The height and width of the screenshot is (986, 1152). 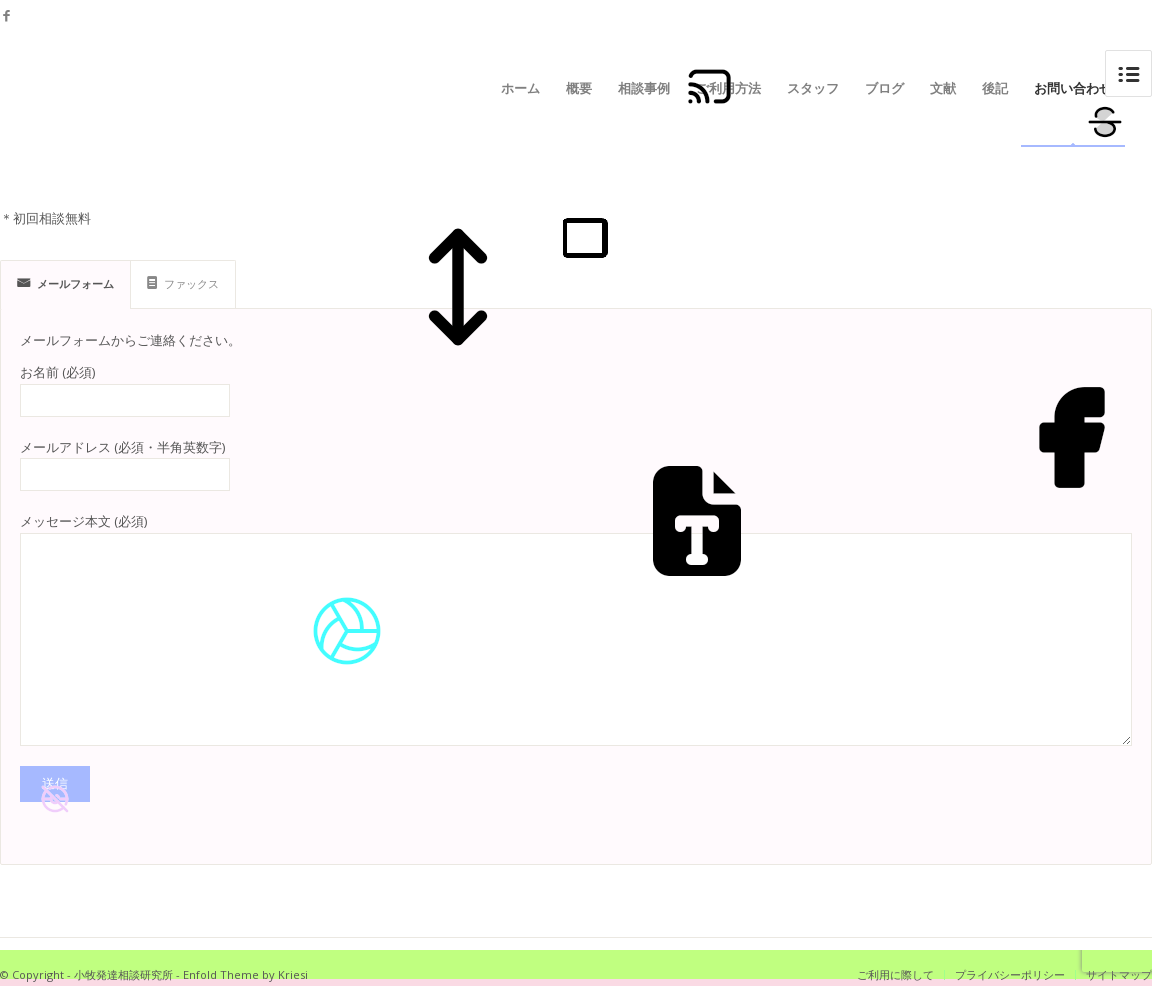 What do you see at coordinates (347, 631) in the screenshot?
I see `view volleyball or beach sports activities` at bounding box center [347, 631].